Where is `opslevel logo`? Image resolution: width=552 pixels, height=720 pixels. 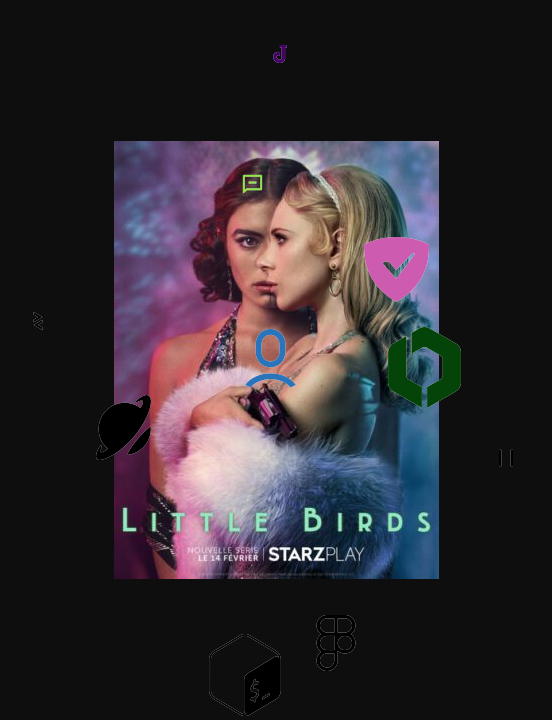
opslevel logo is located at coordinates (424, 367).